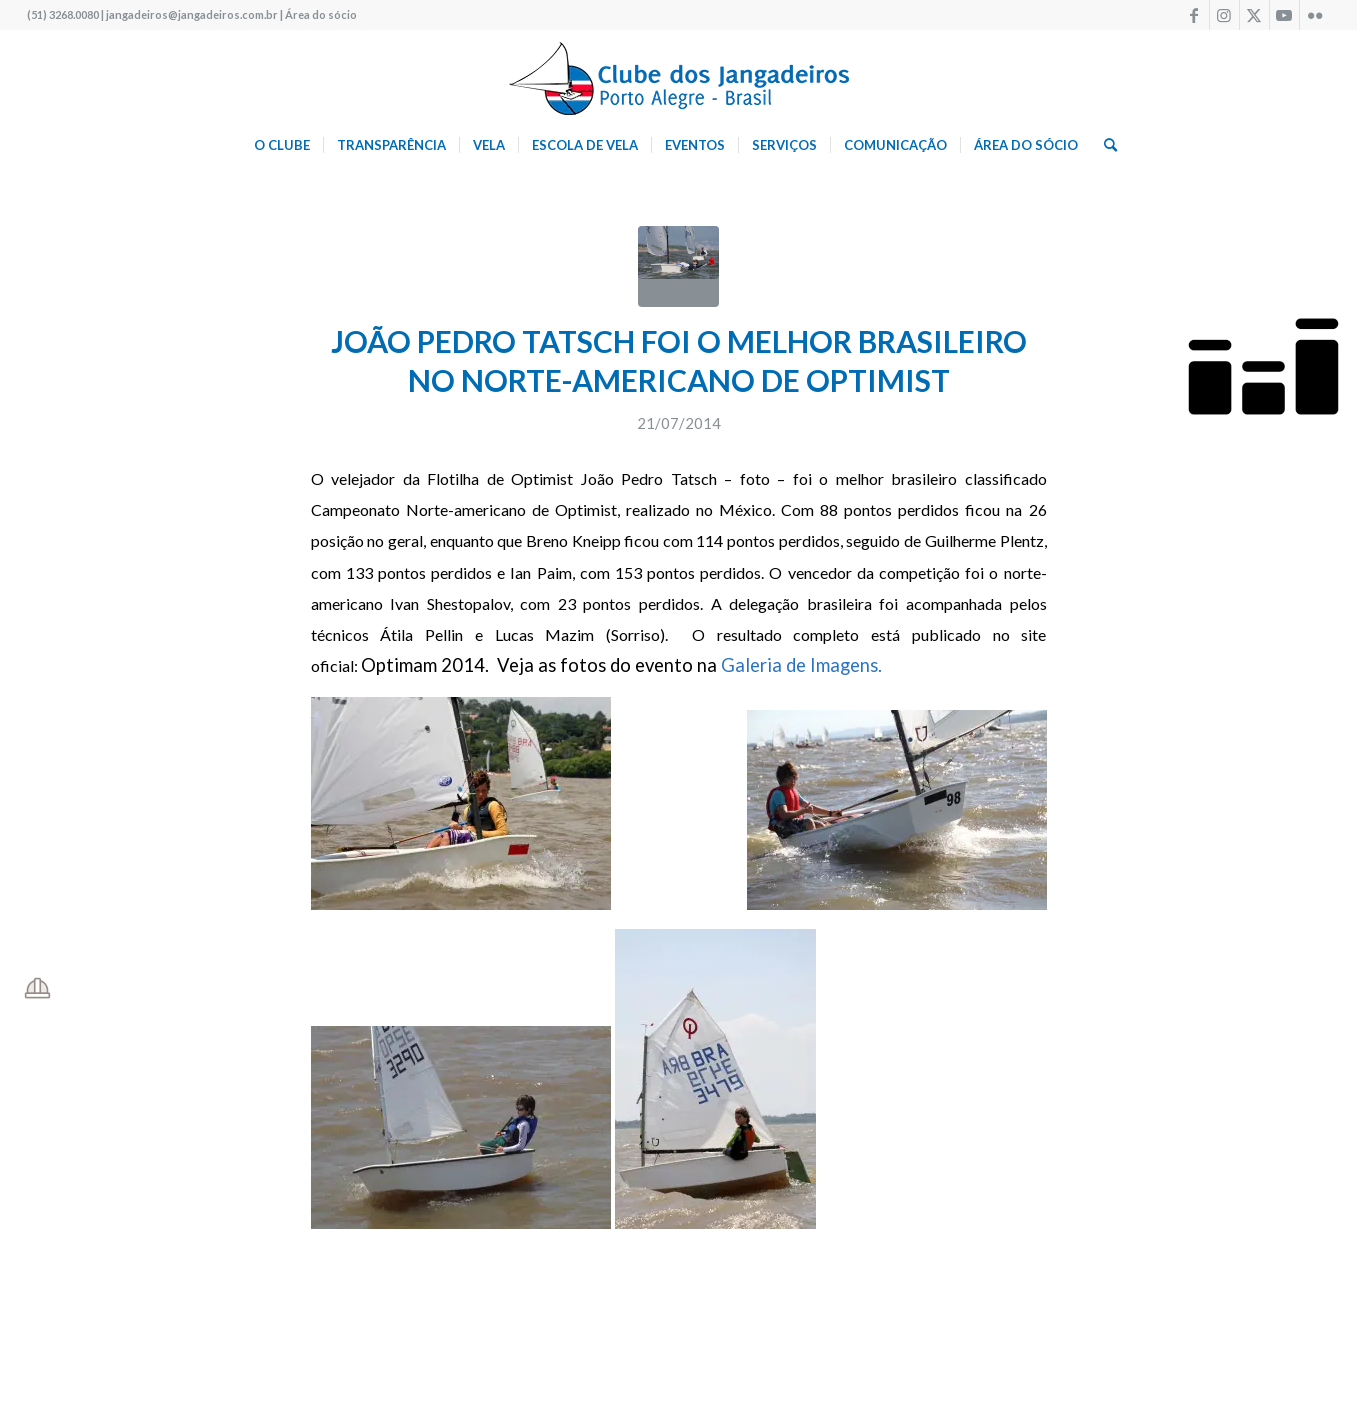 Image resolution: width=1357 pixels, height=1414 pixels. I want to click on access construction or worksite tools, so click(37, 989).